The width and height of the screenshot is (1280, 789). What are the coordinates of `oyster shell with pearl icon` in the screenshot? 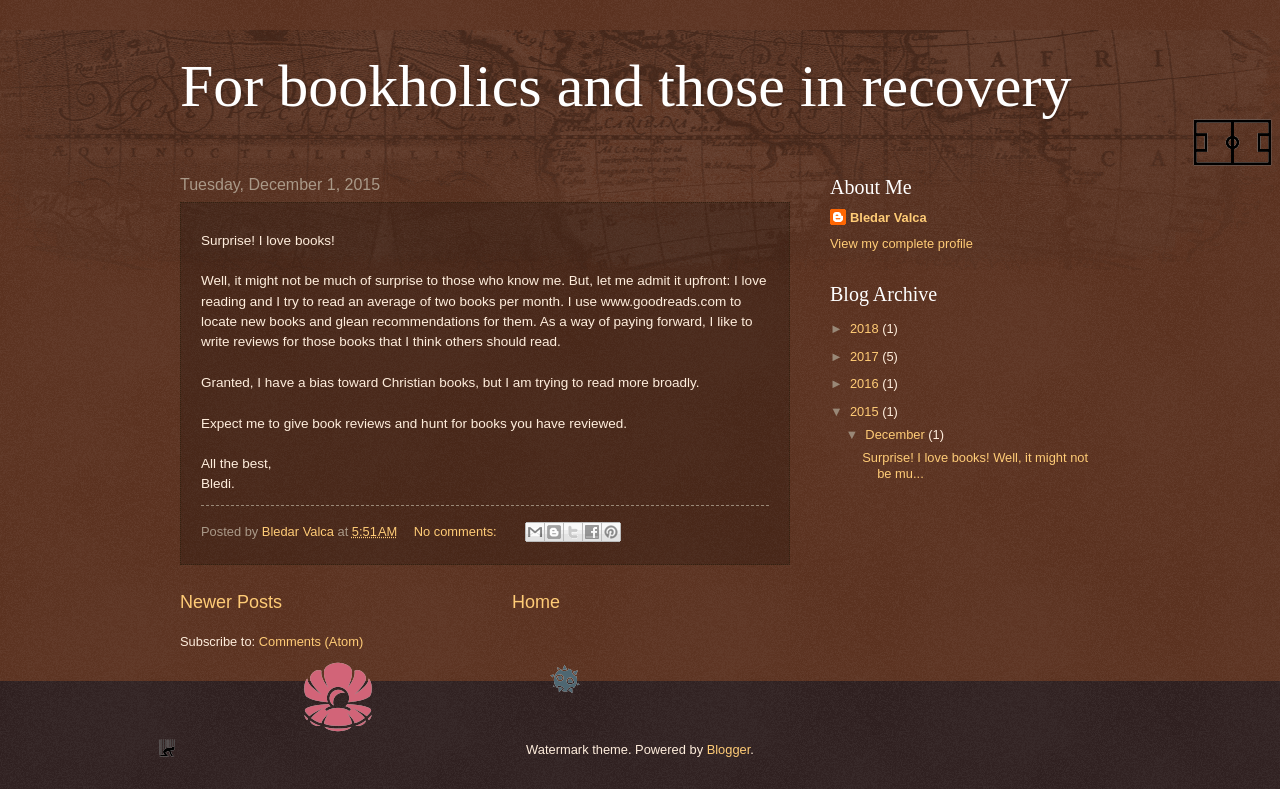 It's located at (338, 697).